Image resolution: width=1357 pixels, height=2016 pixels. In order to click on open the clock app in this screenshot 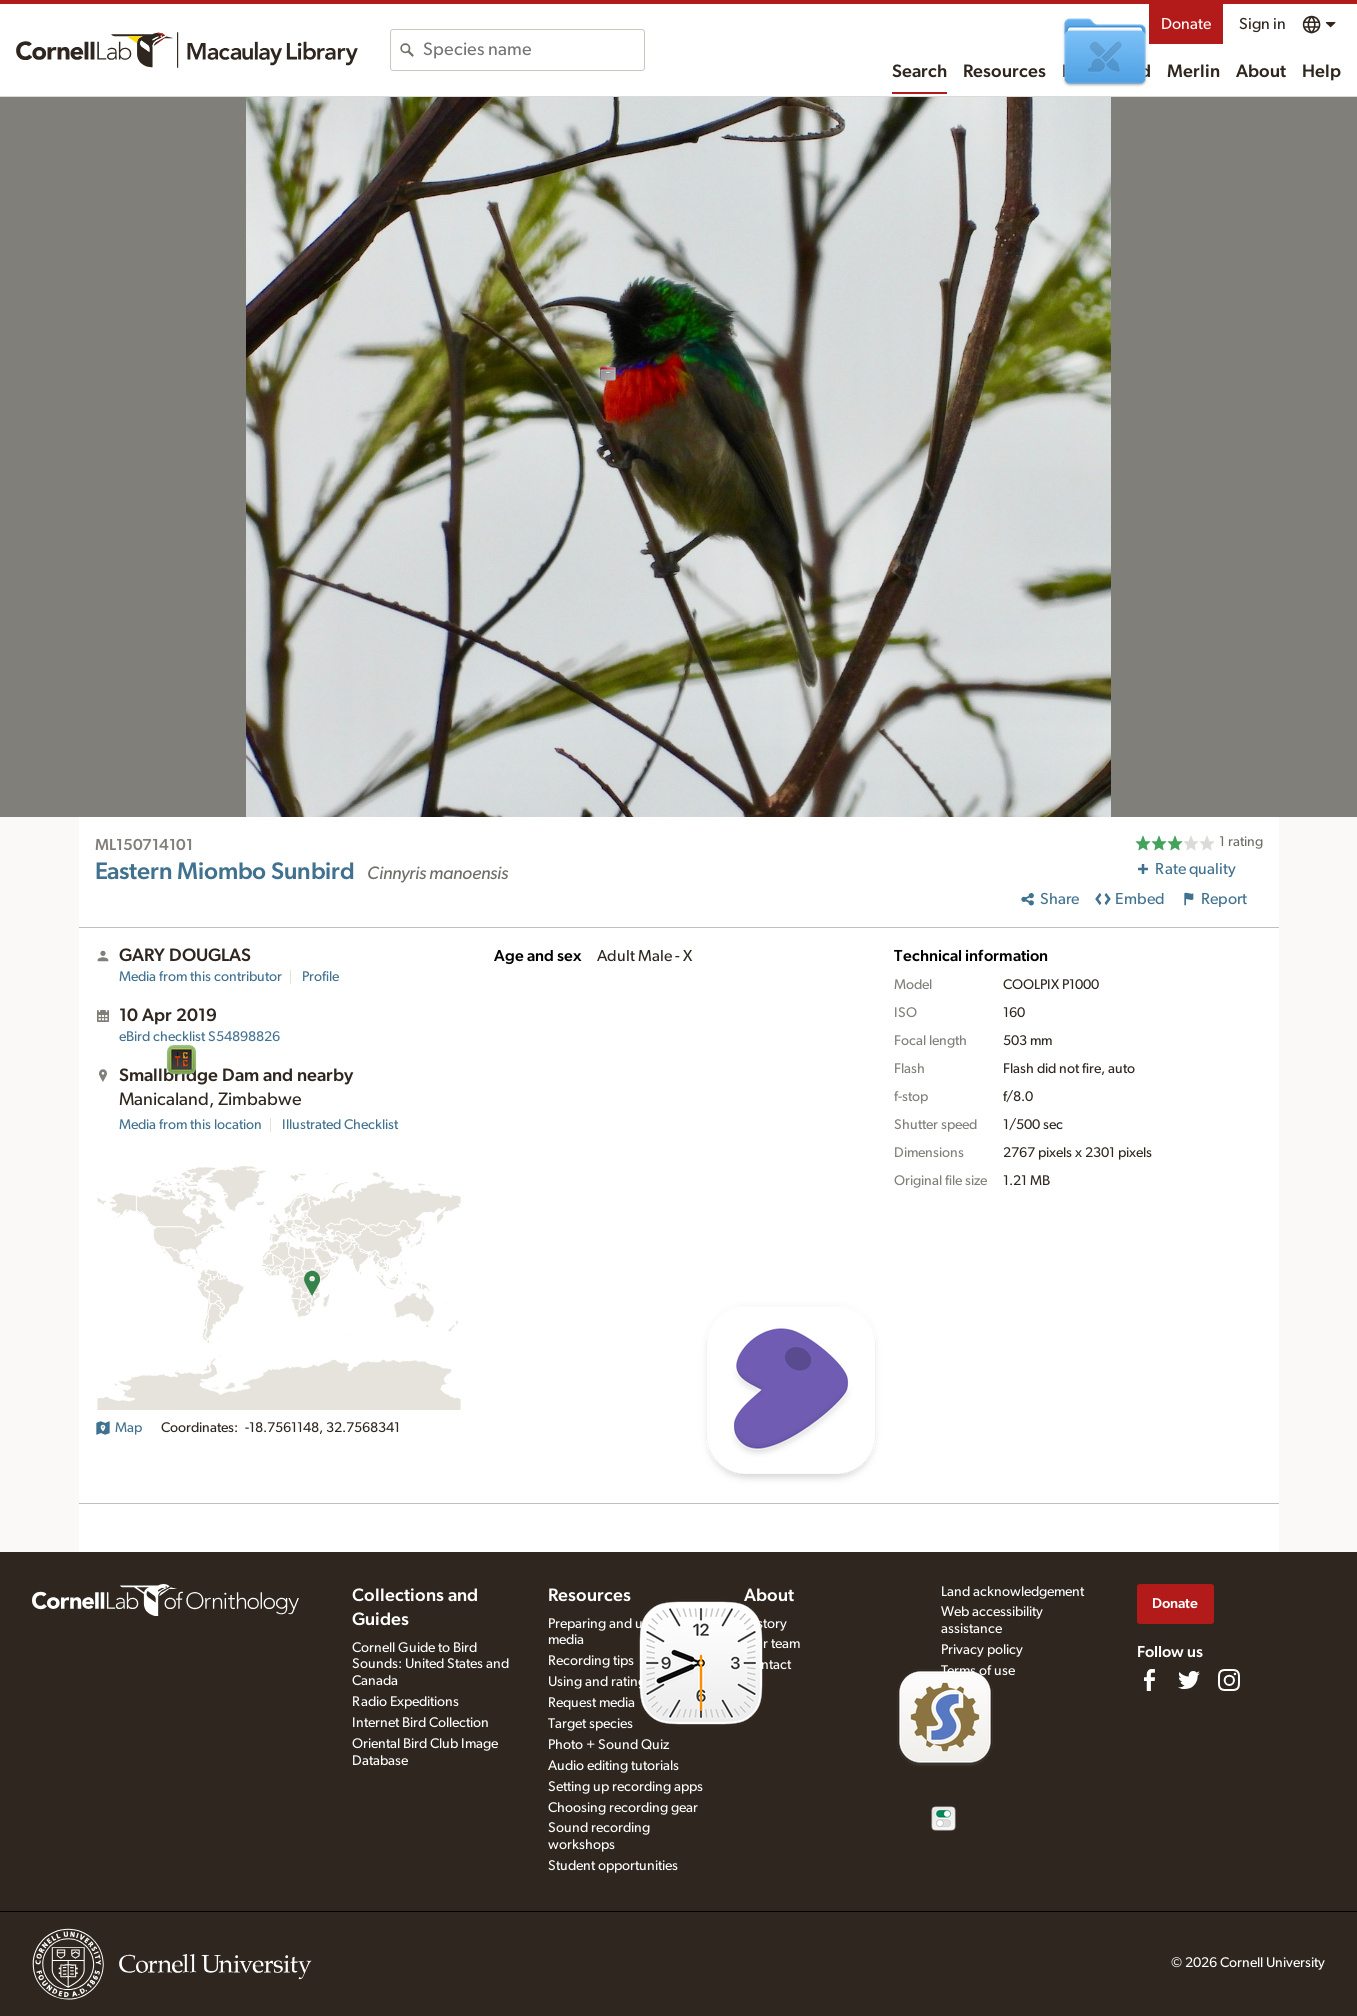, I will do `click(701, 1663)`.